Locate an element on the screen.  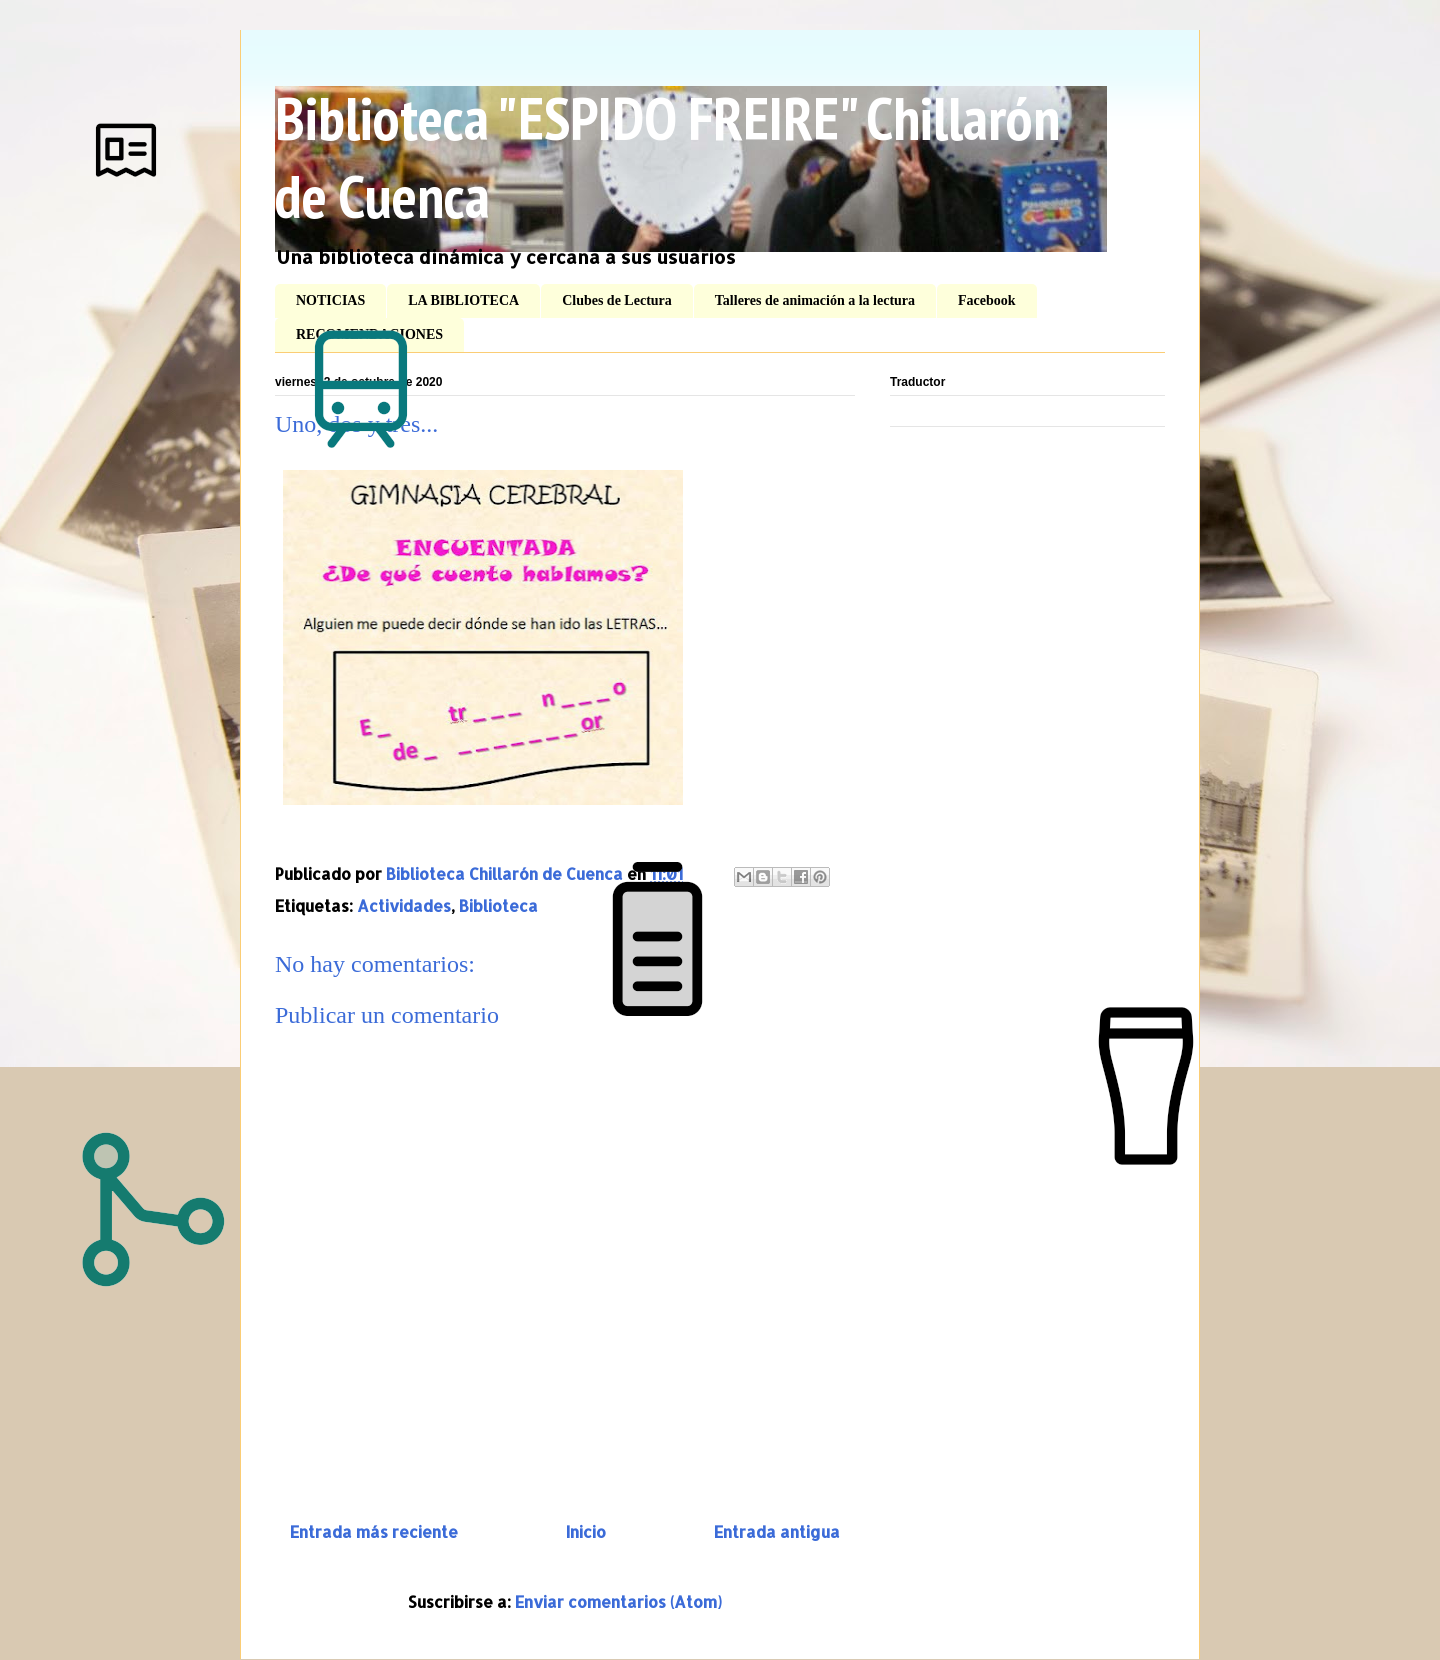
access train schedules or rail services is located at coordinates (361, 385).